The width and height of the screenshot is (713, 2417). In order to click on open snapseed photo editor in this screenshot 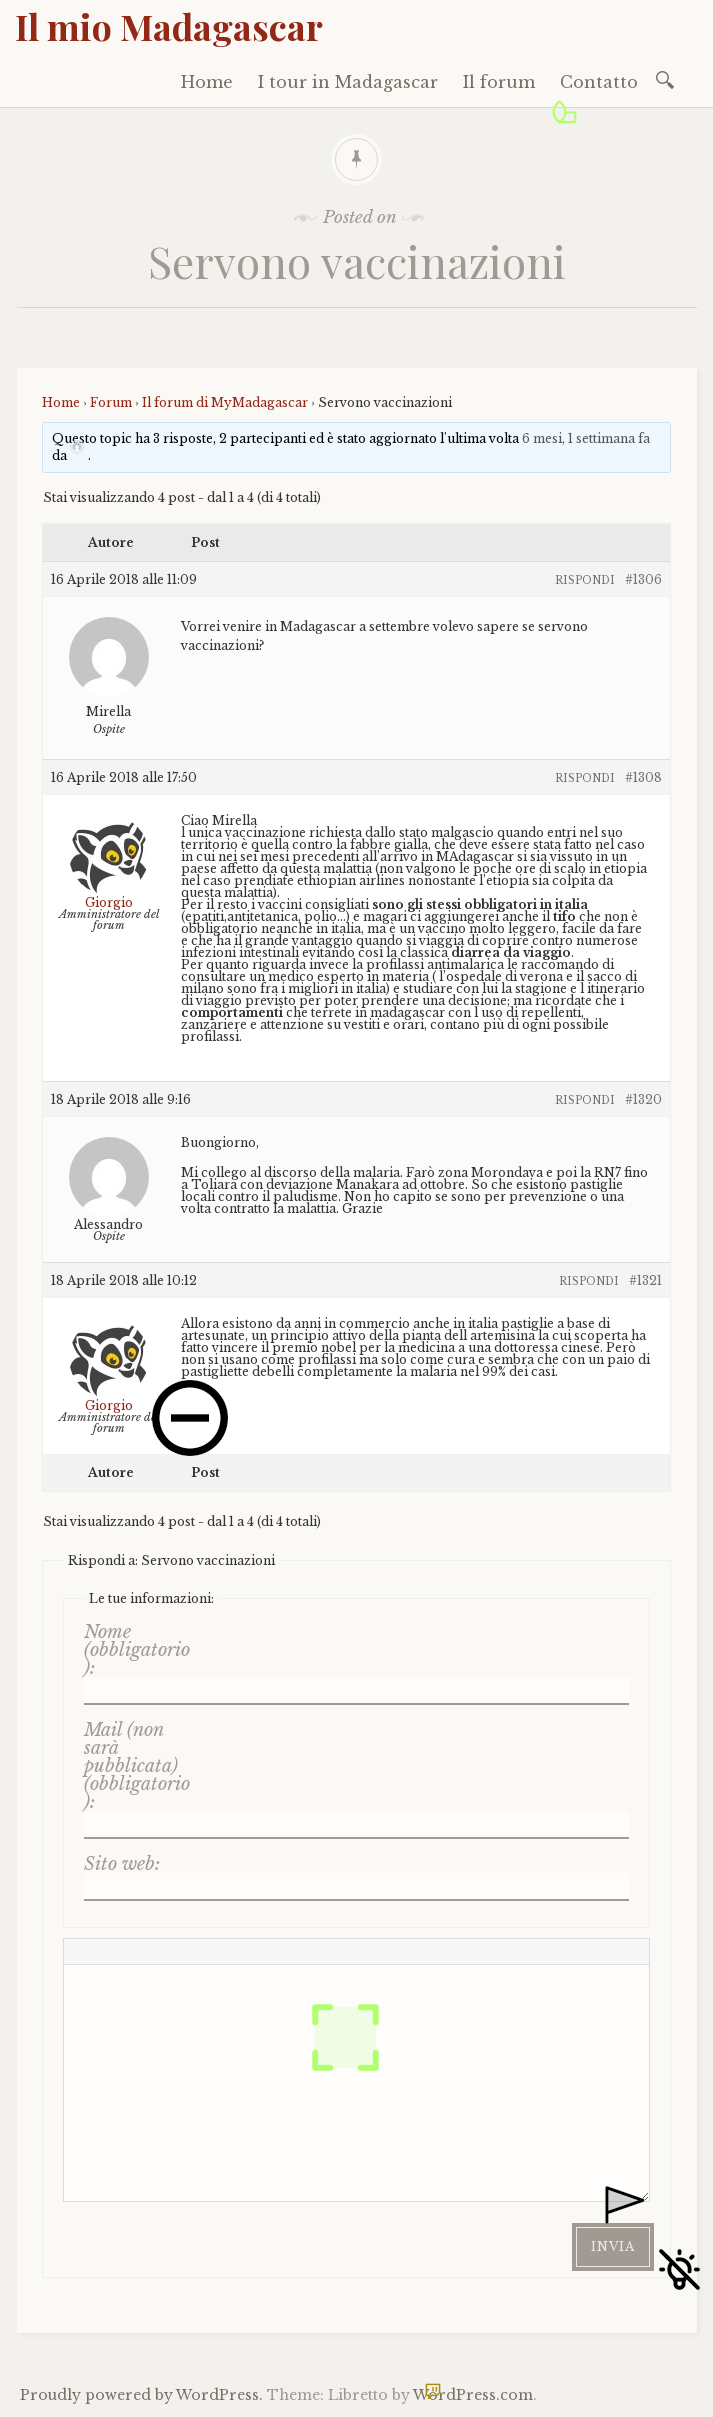, I will do `click(564, 112)`.